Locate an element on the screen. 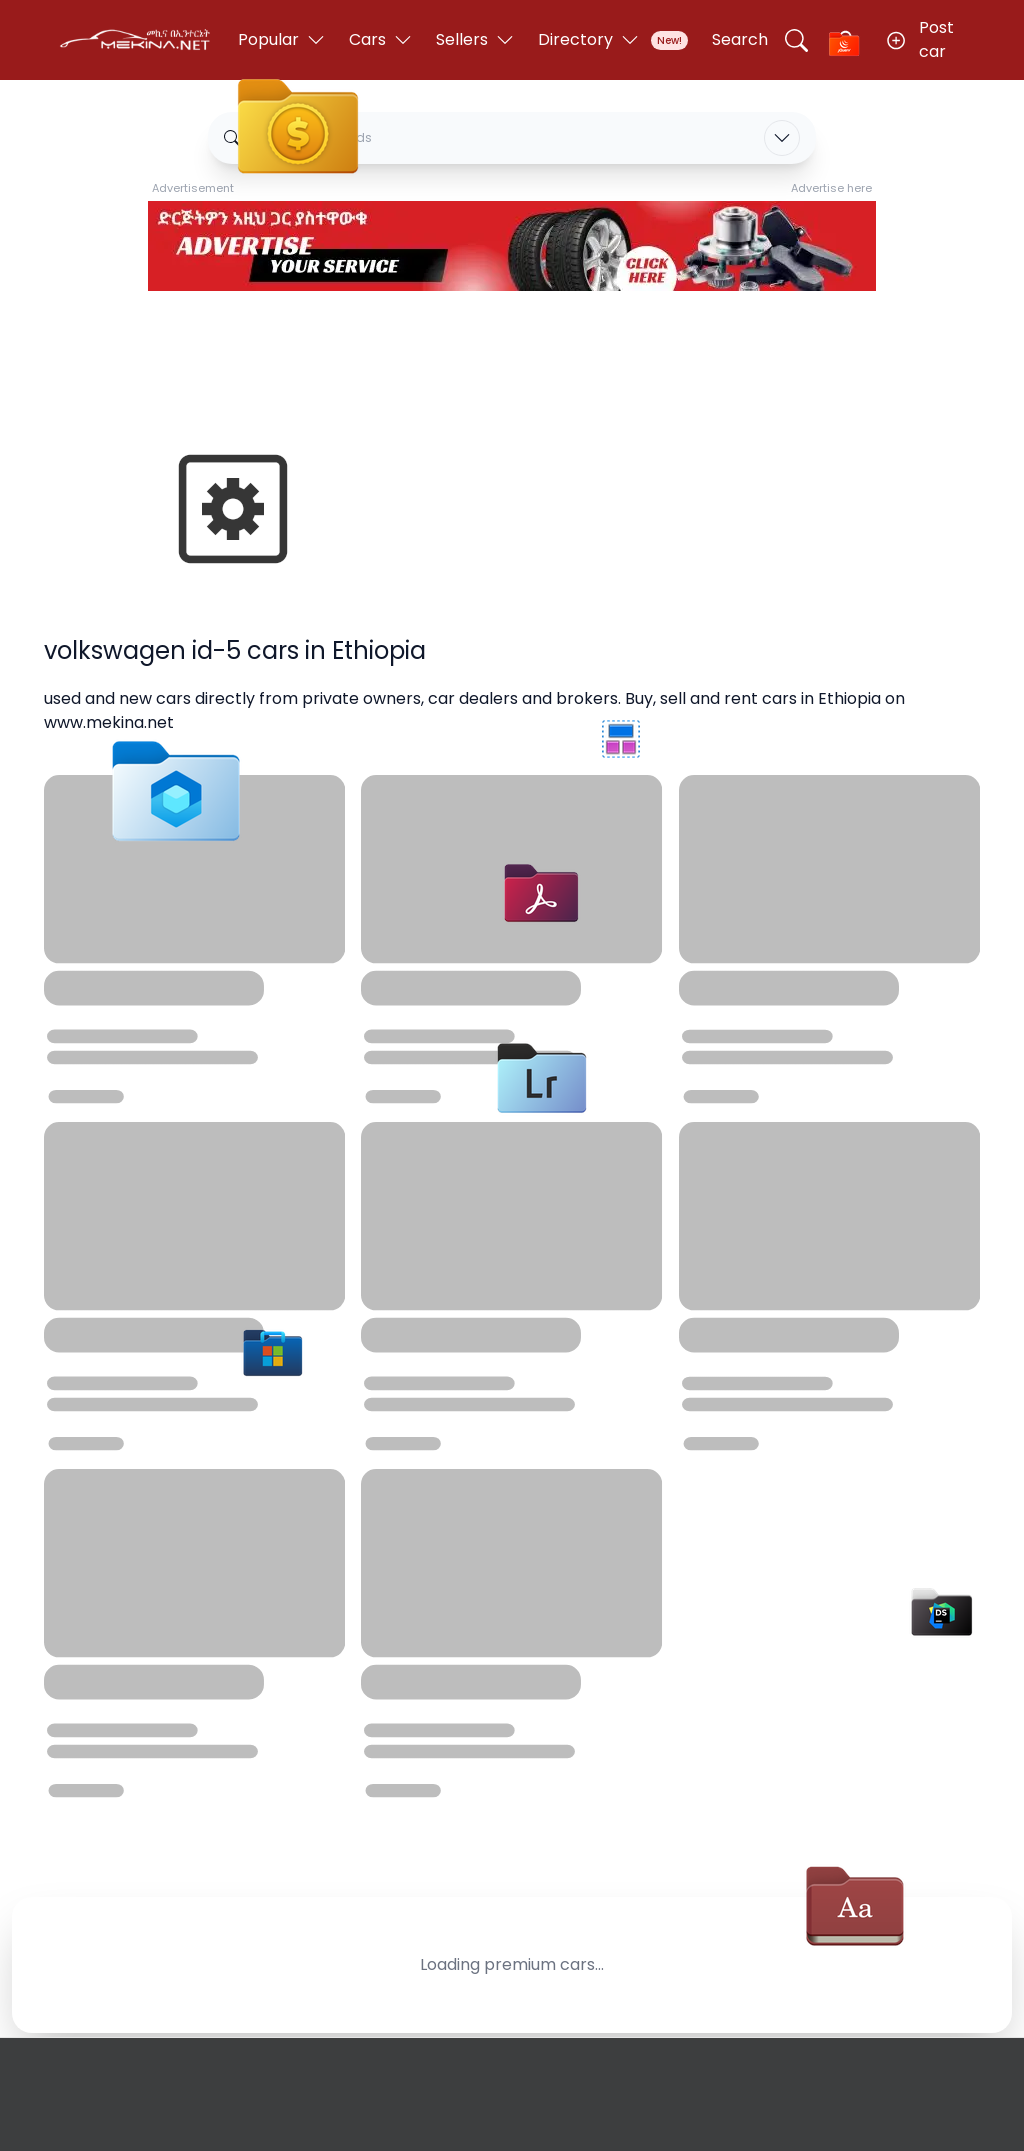  open folder containing adobe acrobat files is located at coordinates (541, 895).